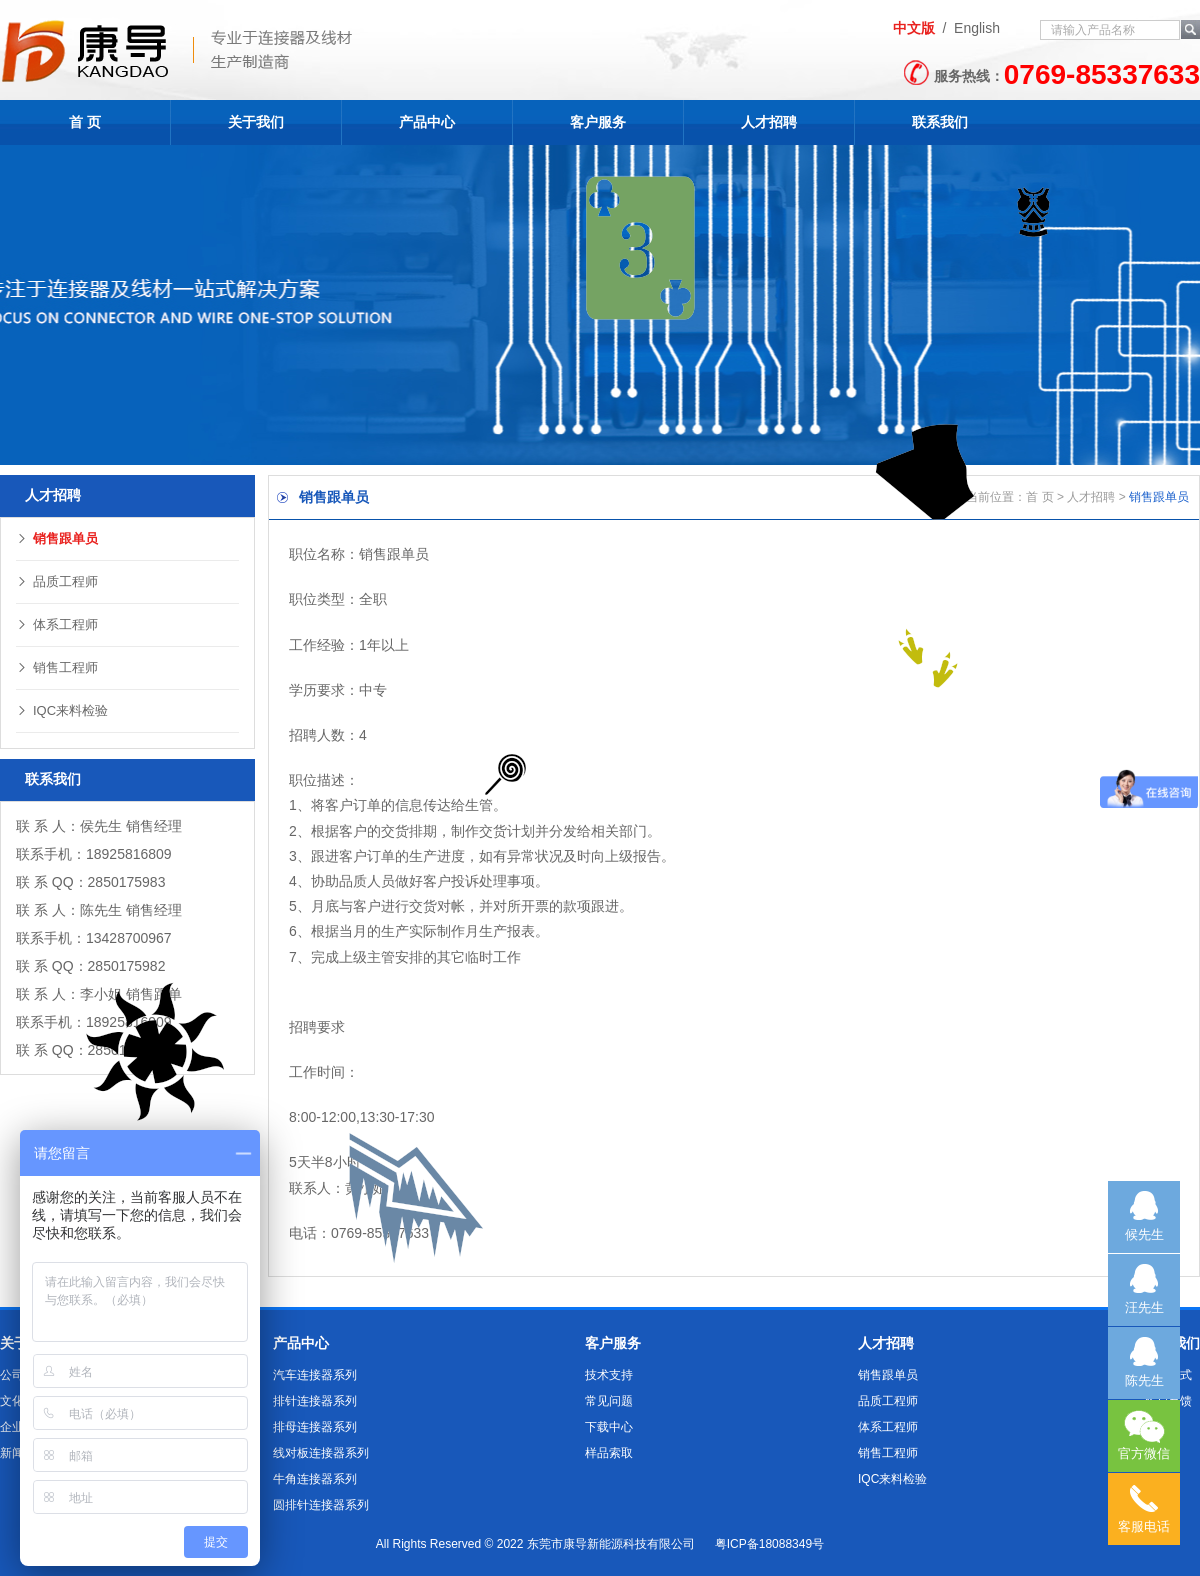 This screenshot has width=1200, height=1576. Describe the element at coordinates (925, 472) in the screenshot. I see `select algeria as your country or region` at that location.